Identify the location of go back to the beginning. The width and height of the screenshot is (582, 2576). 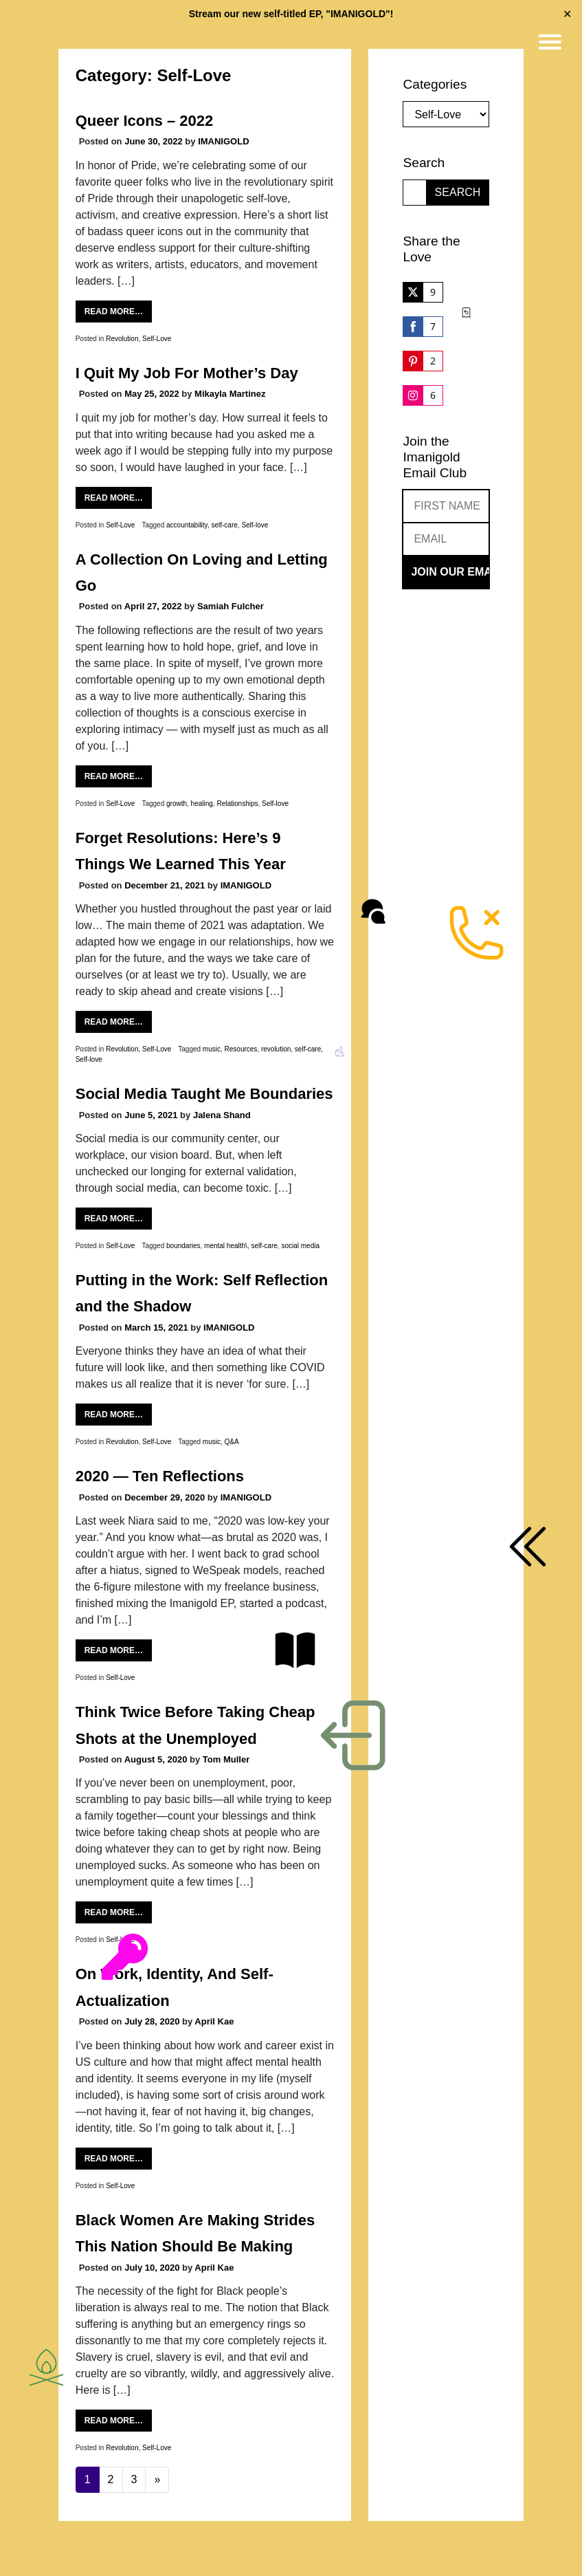
(528, 1547).